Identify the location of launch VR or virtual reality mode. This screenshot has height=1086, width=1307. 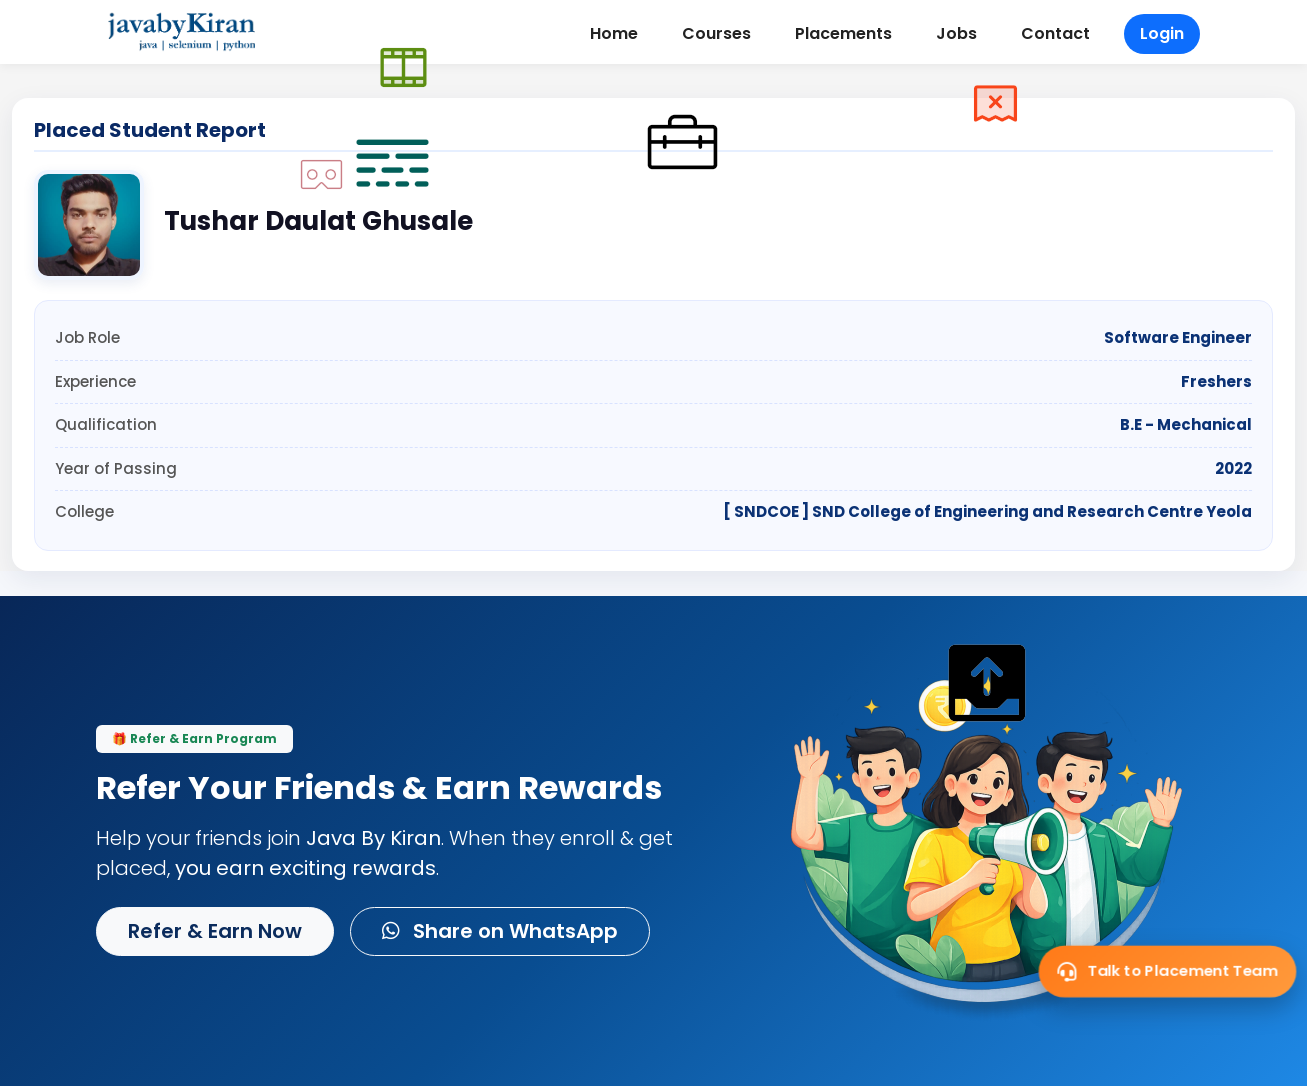
(321, 174).